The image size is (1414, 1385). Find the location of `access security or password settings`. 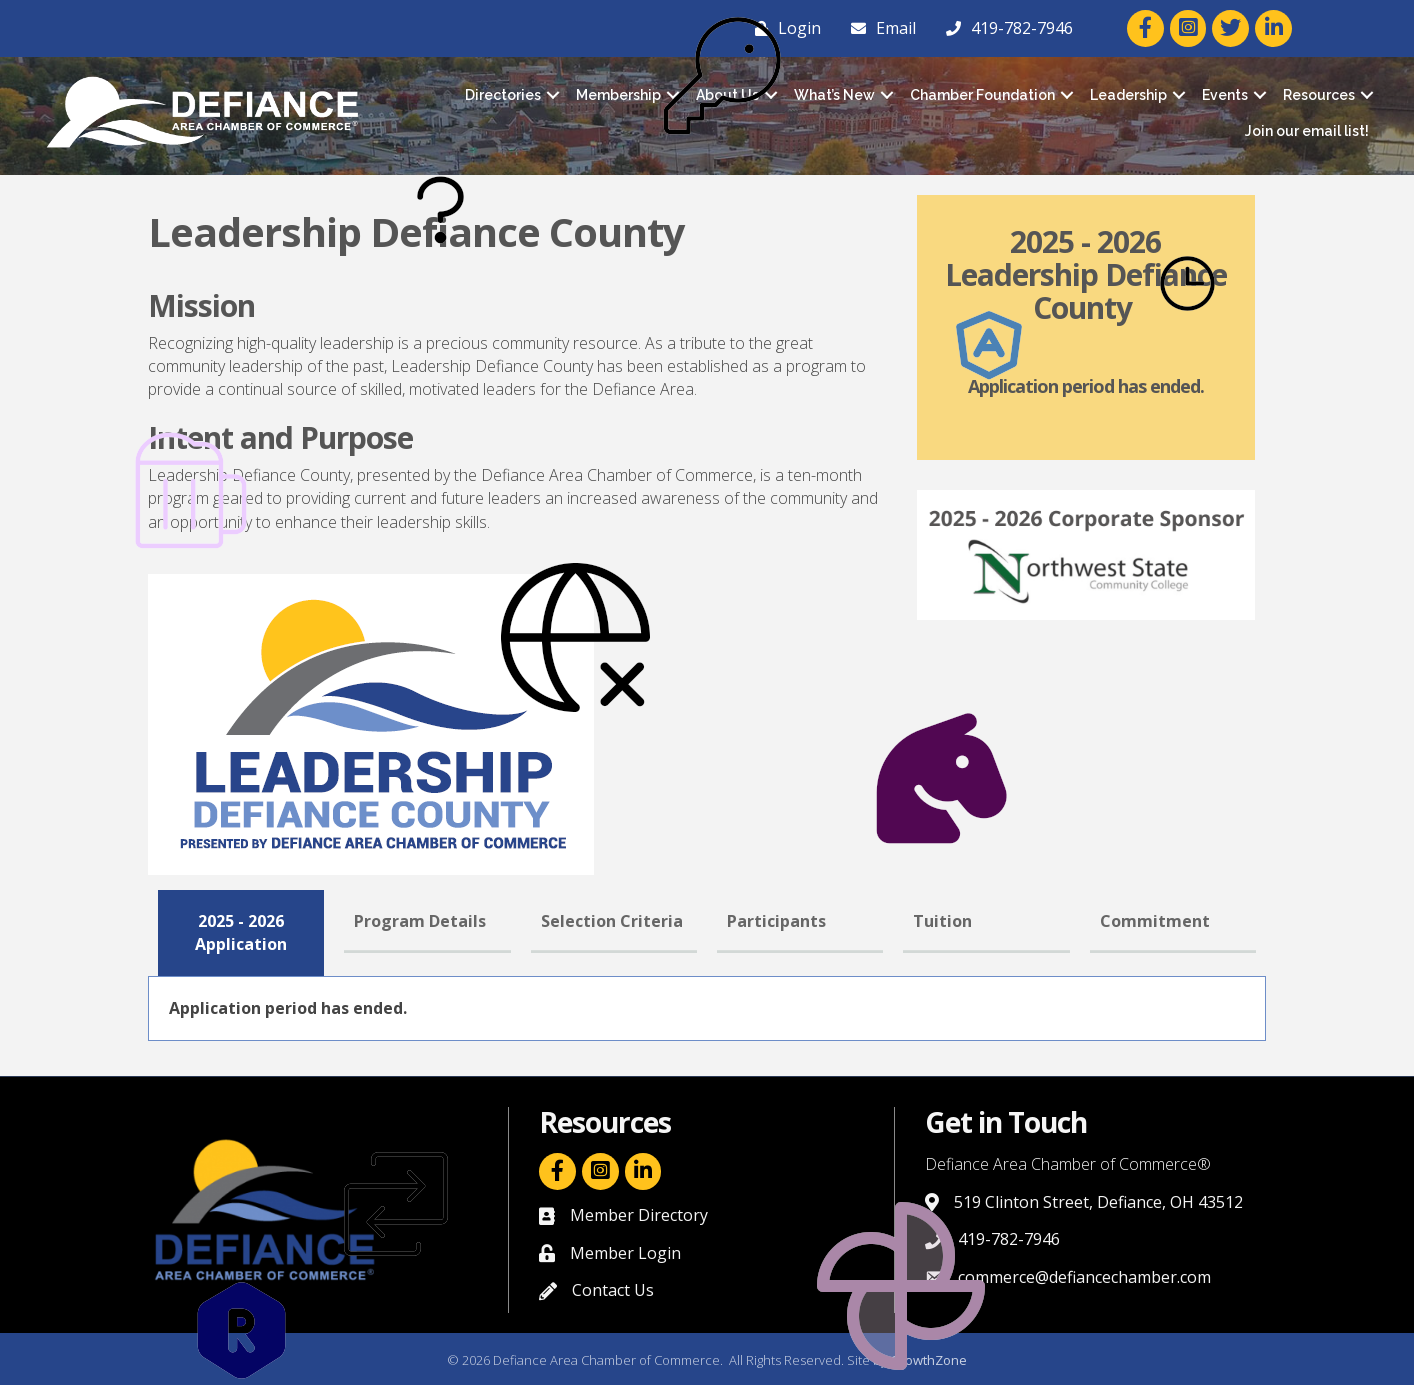

access security or password settings is located at coordinates (720, 78).